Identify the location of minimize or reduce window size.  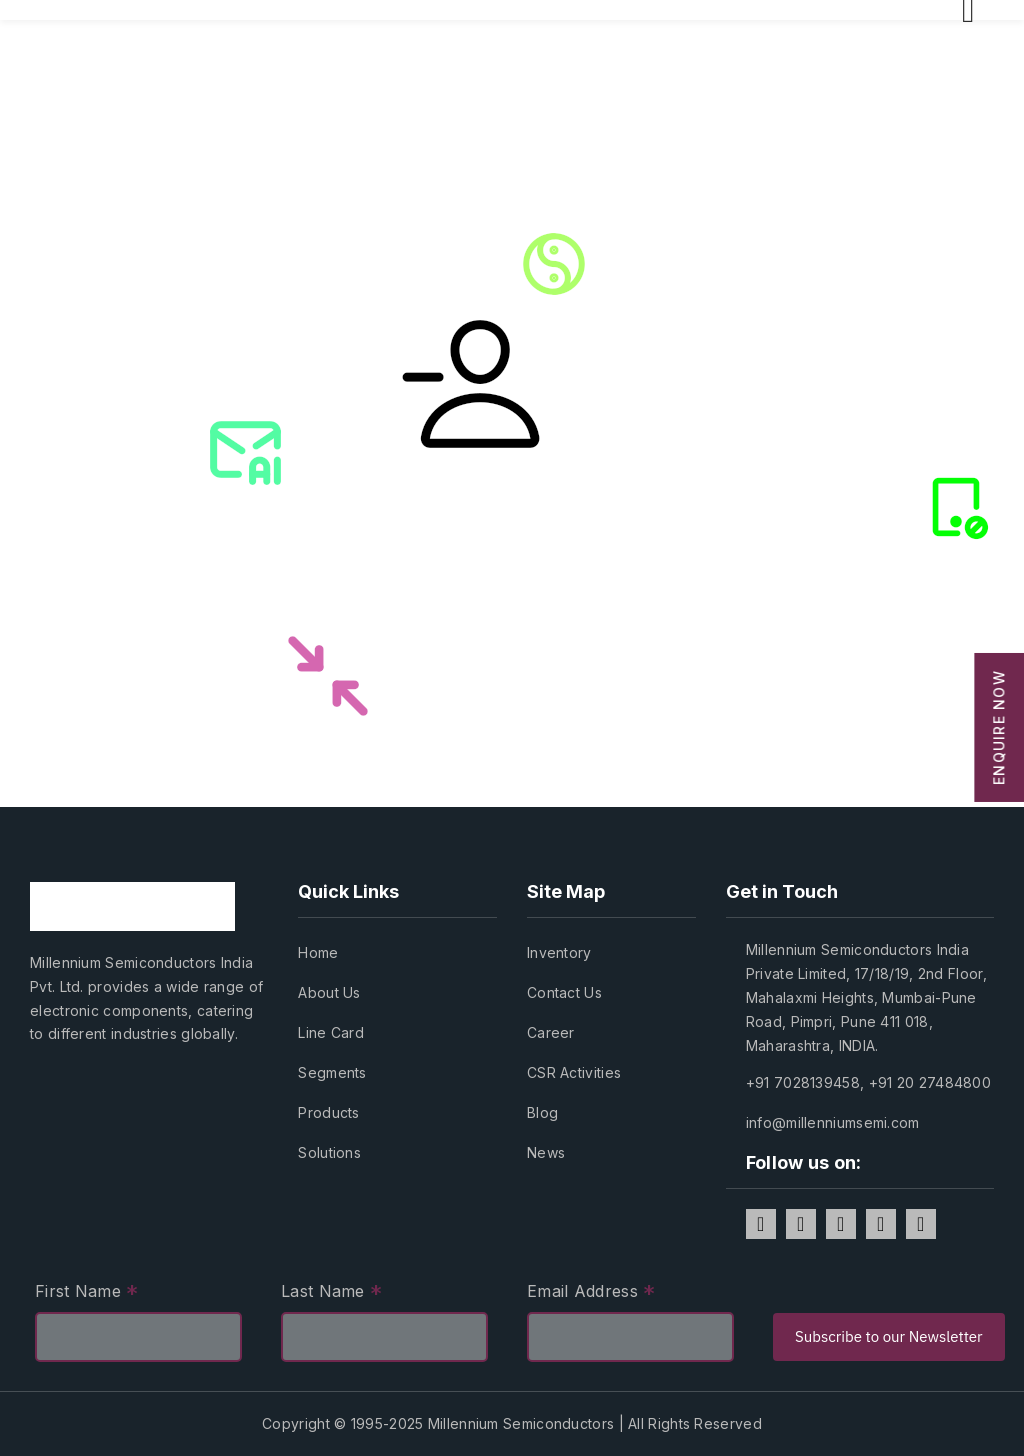
(328, 676).